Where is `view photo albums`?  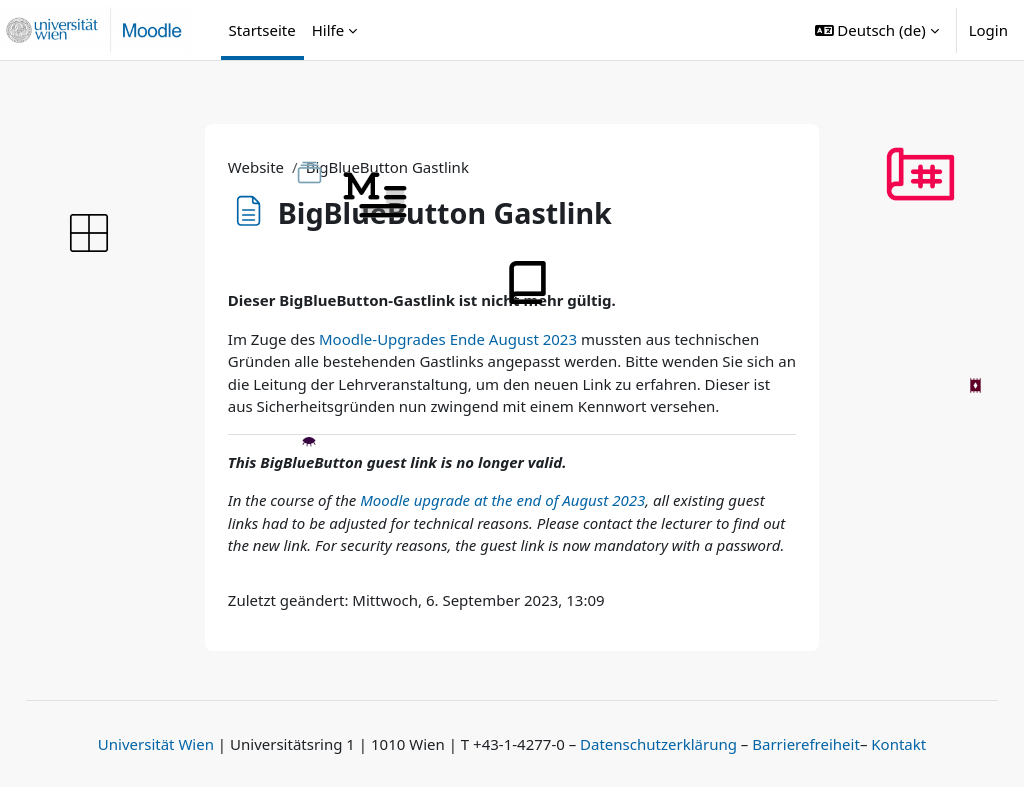 view photo albums is located at coordinates (309, 172).